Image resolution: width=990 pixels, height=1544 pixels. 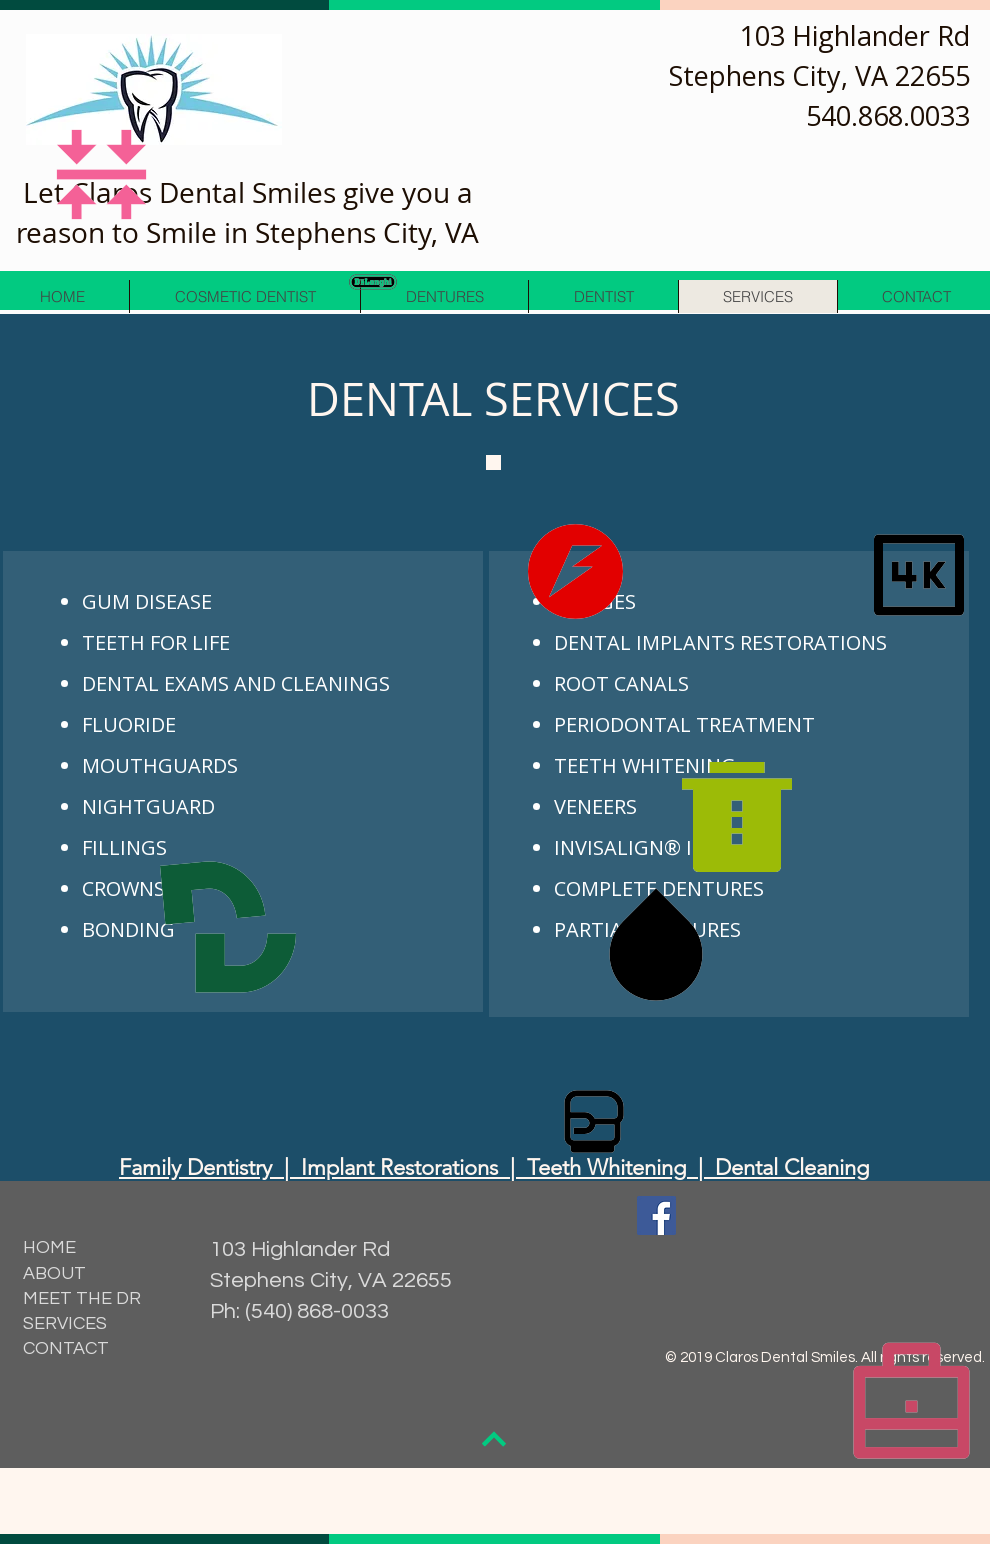 What do you see at coordinates (911, 1406) in the screenshot?
I see `access work or business features` at bounding box center [911, 1406].